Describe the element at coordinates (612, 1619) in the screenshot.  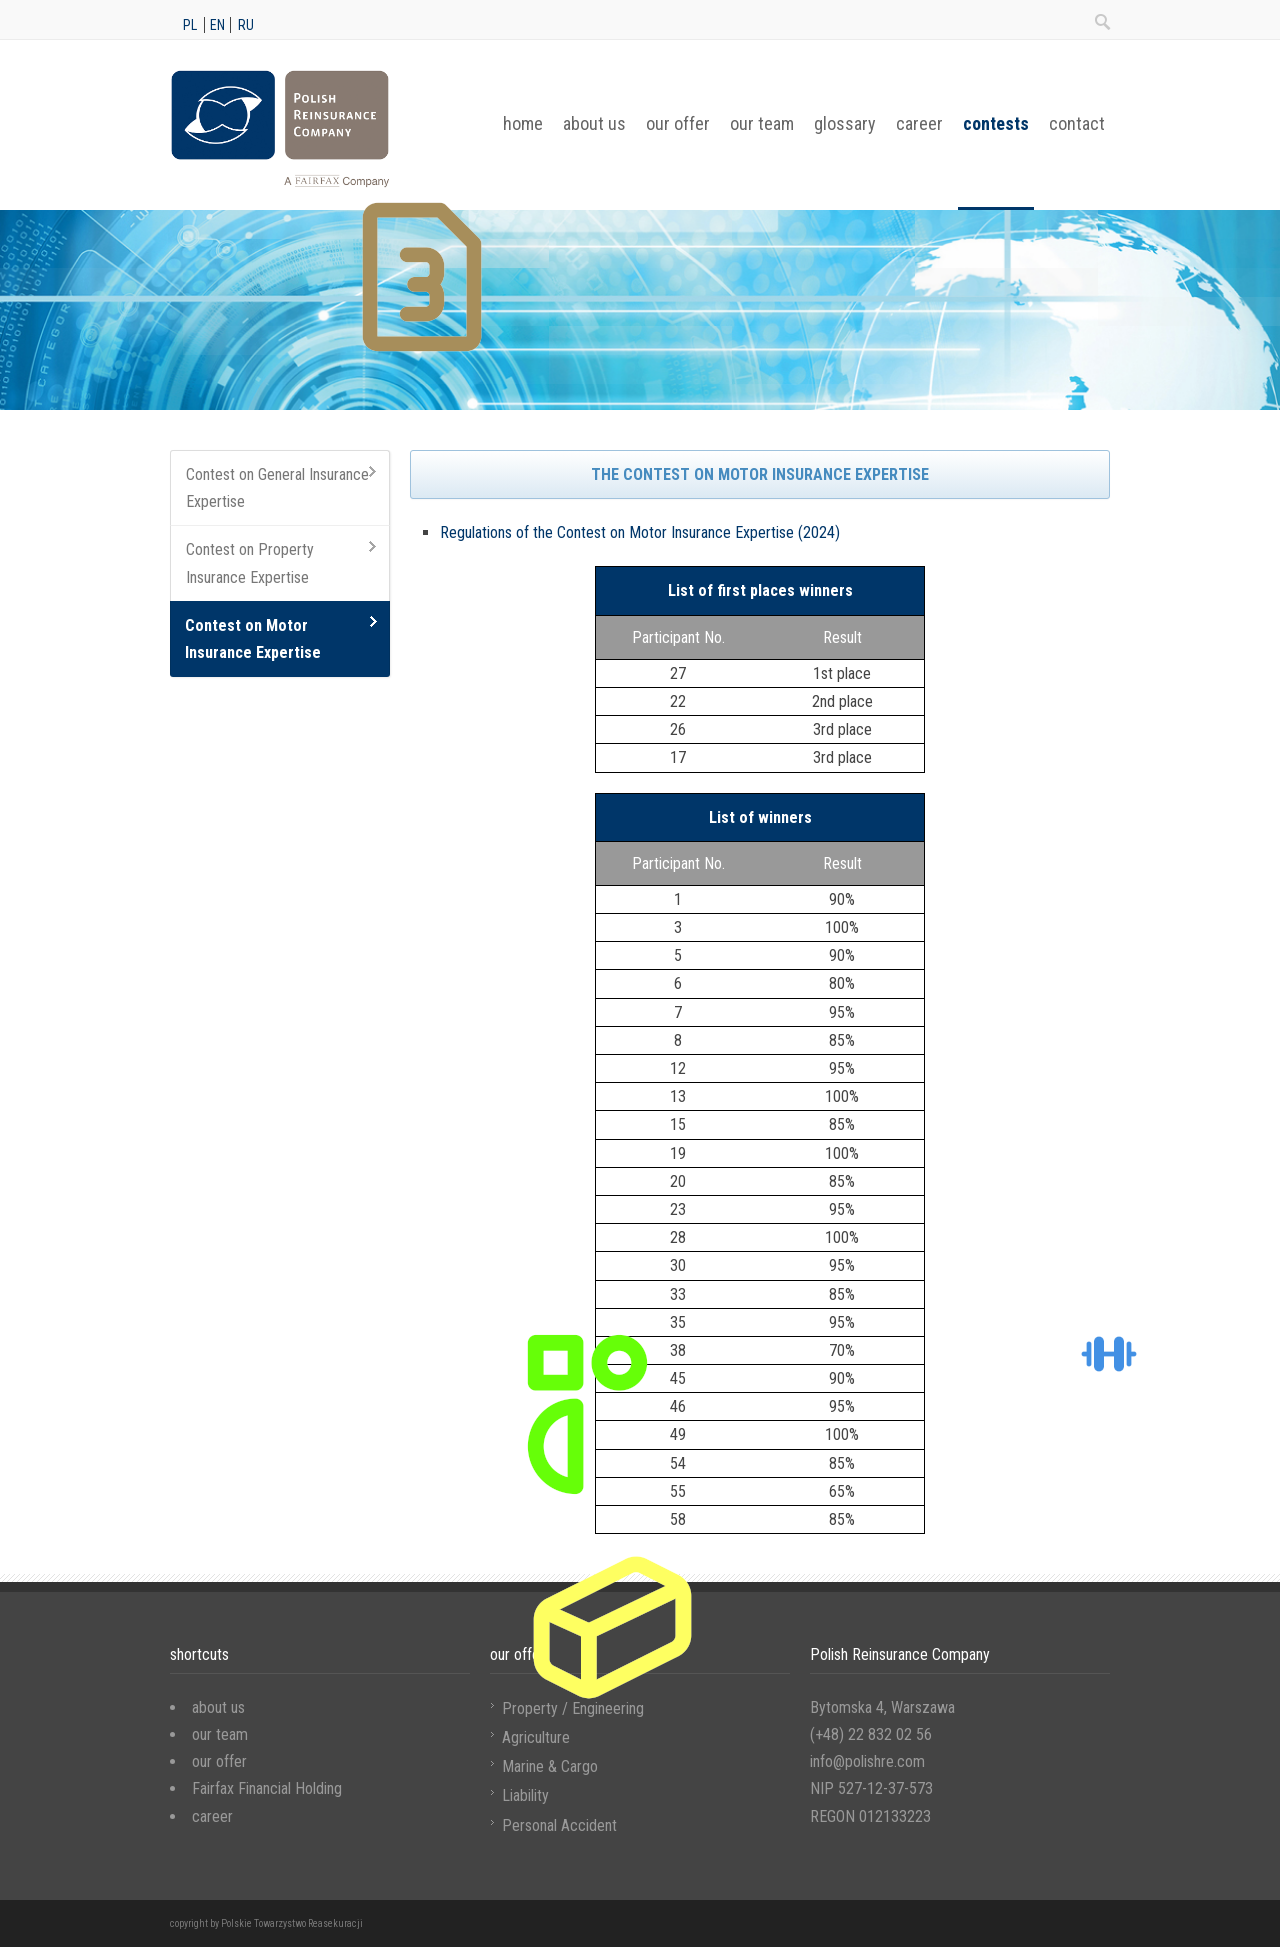
I see `view 3D object or model` at that location.